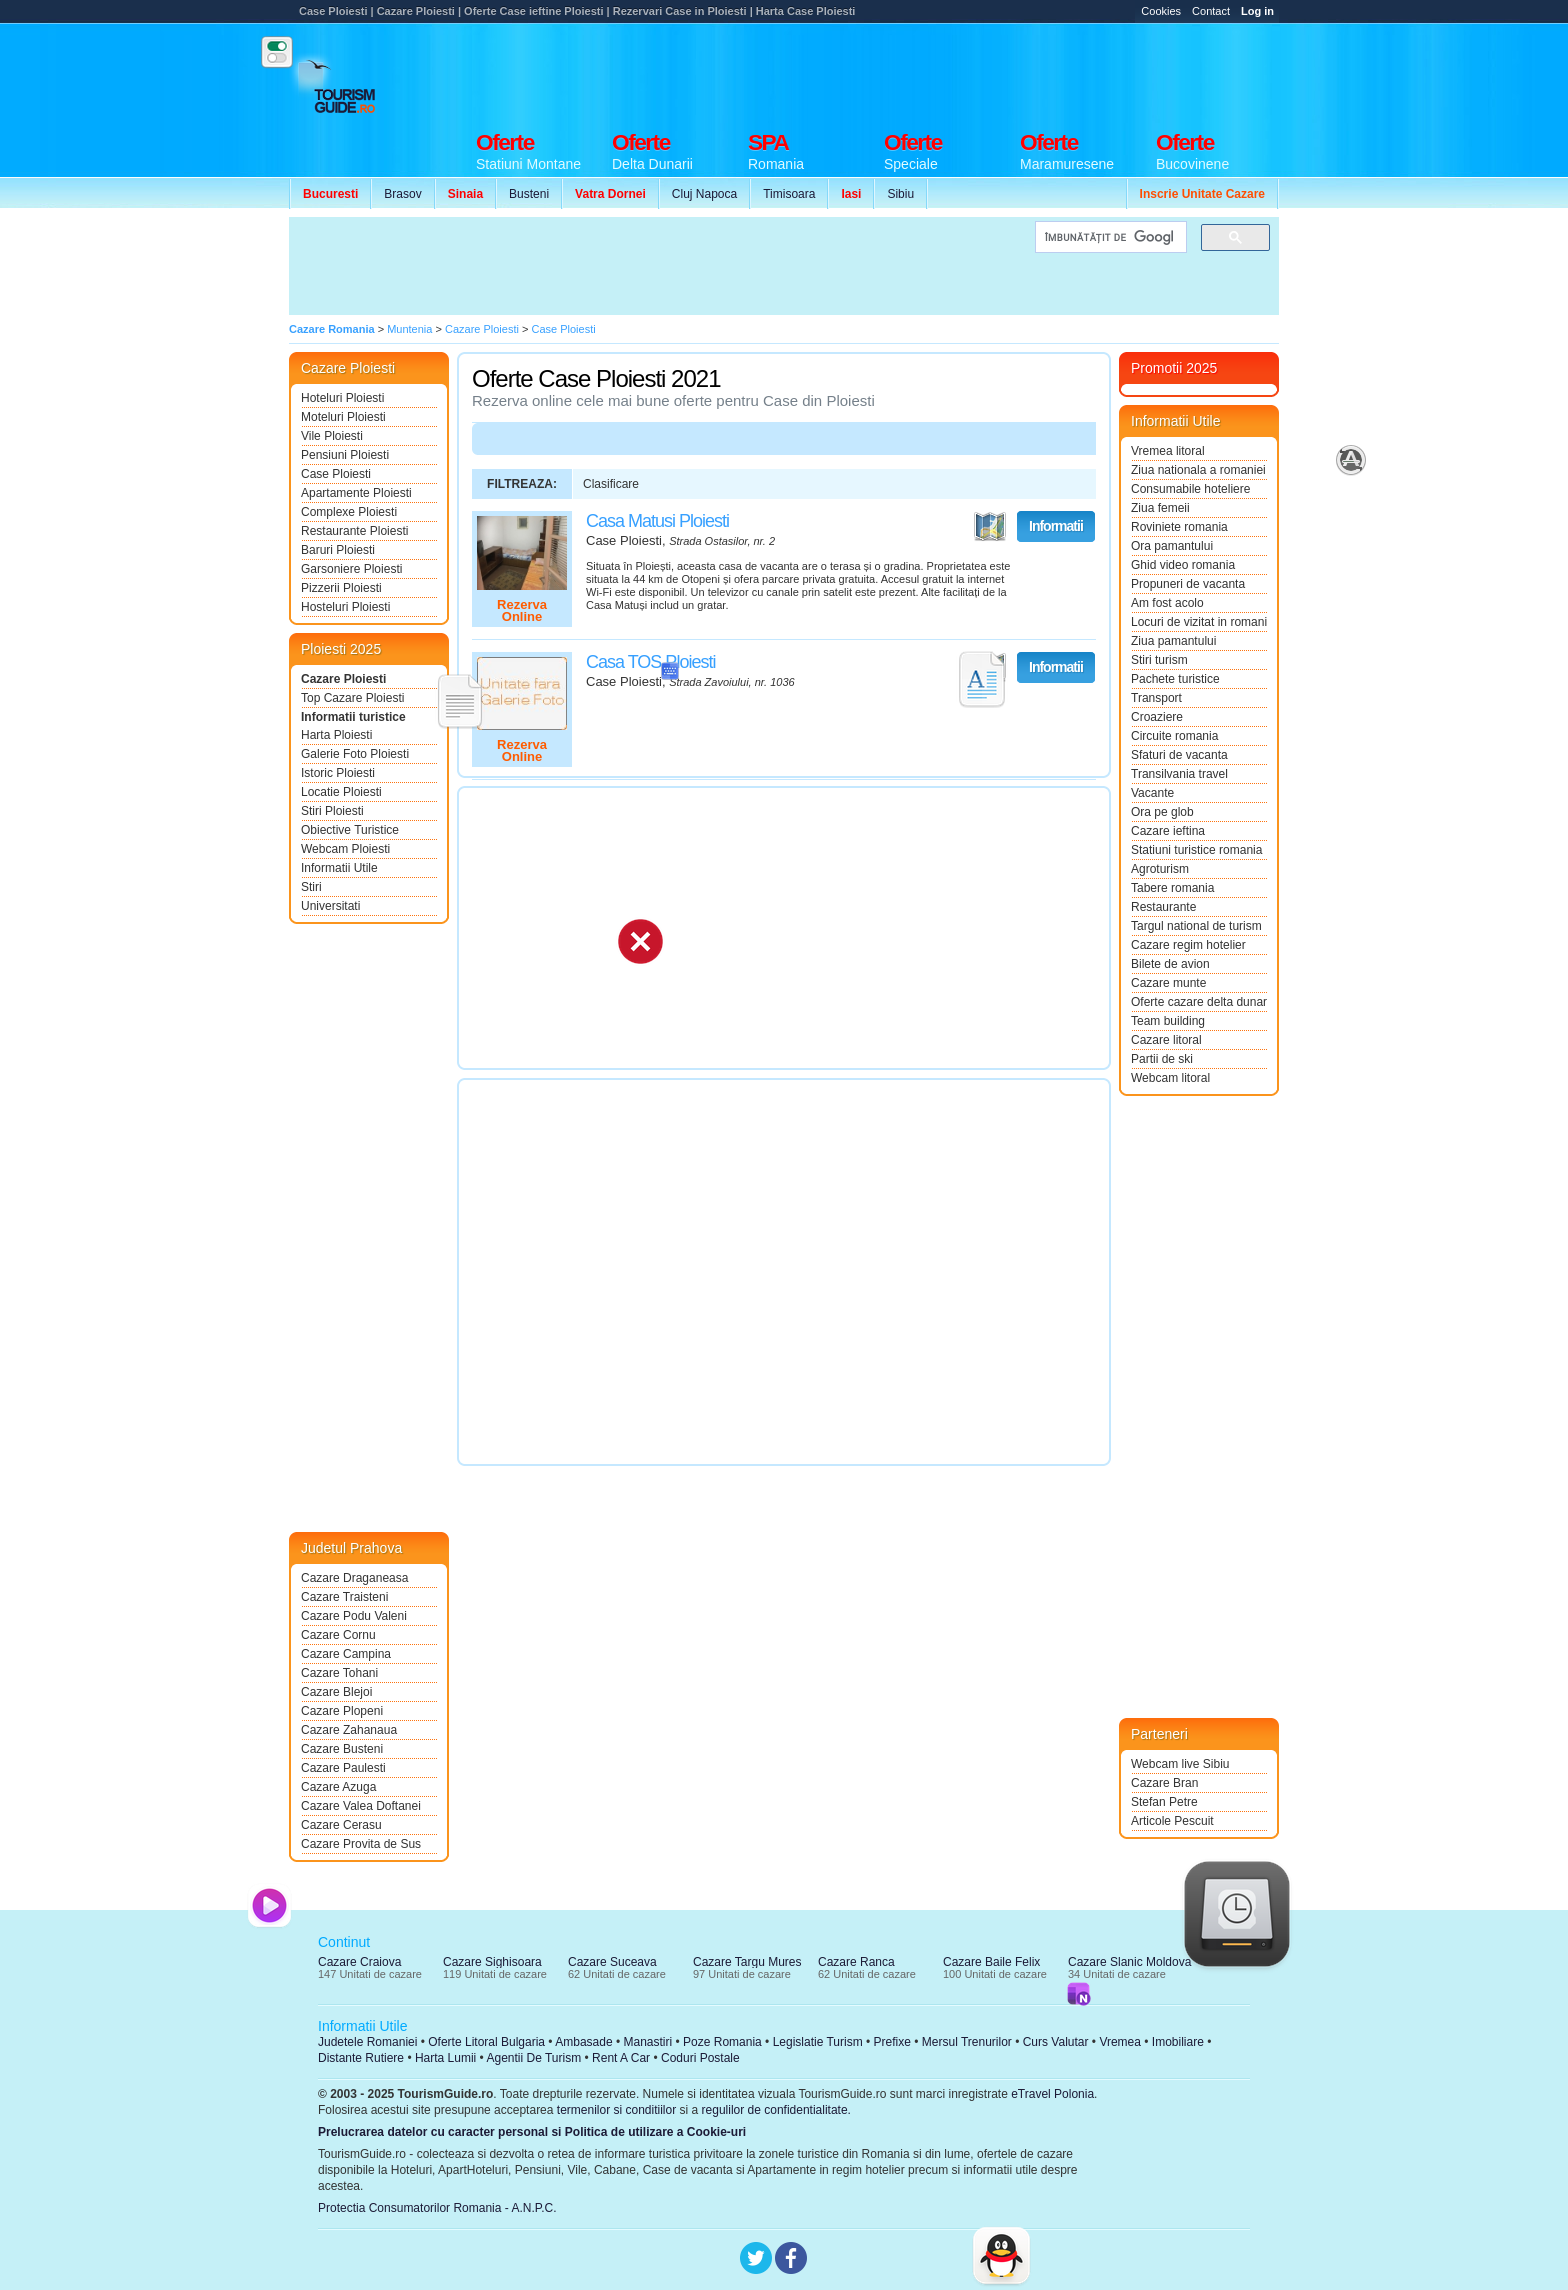  What do you see at coordinates (269, 1905) in the screenshot?
I see `open mplayer media player app` at bounding box center [269, 1905].